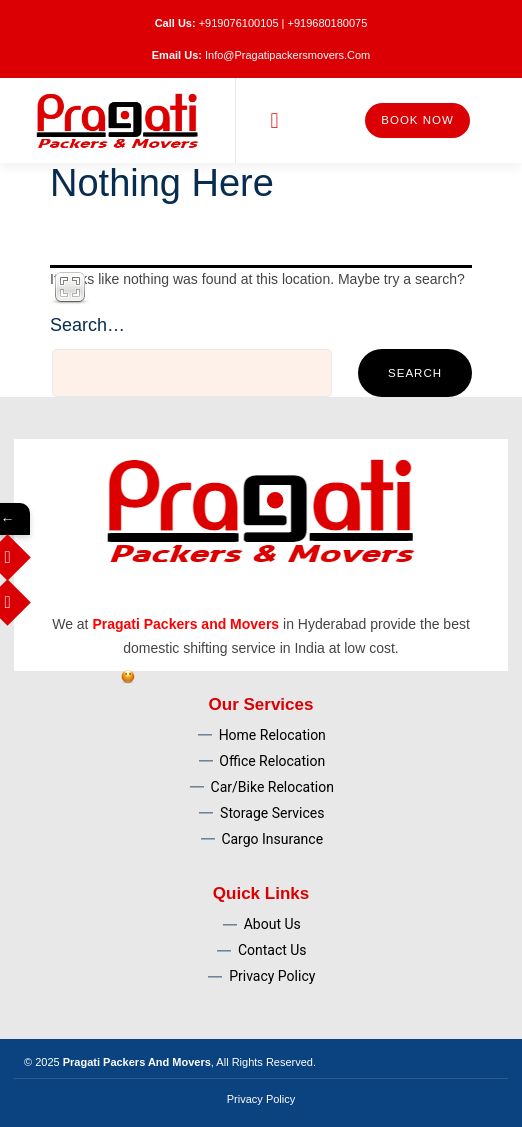  I want to click on indicates an error or unsuccessful action, so click(128, 677).